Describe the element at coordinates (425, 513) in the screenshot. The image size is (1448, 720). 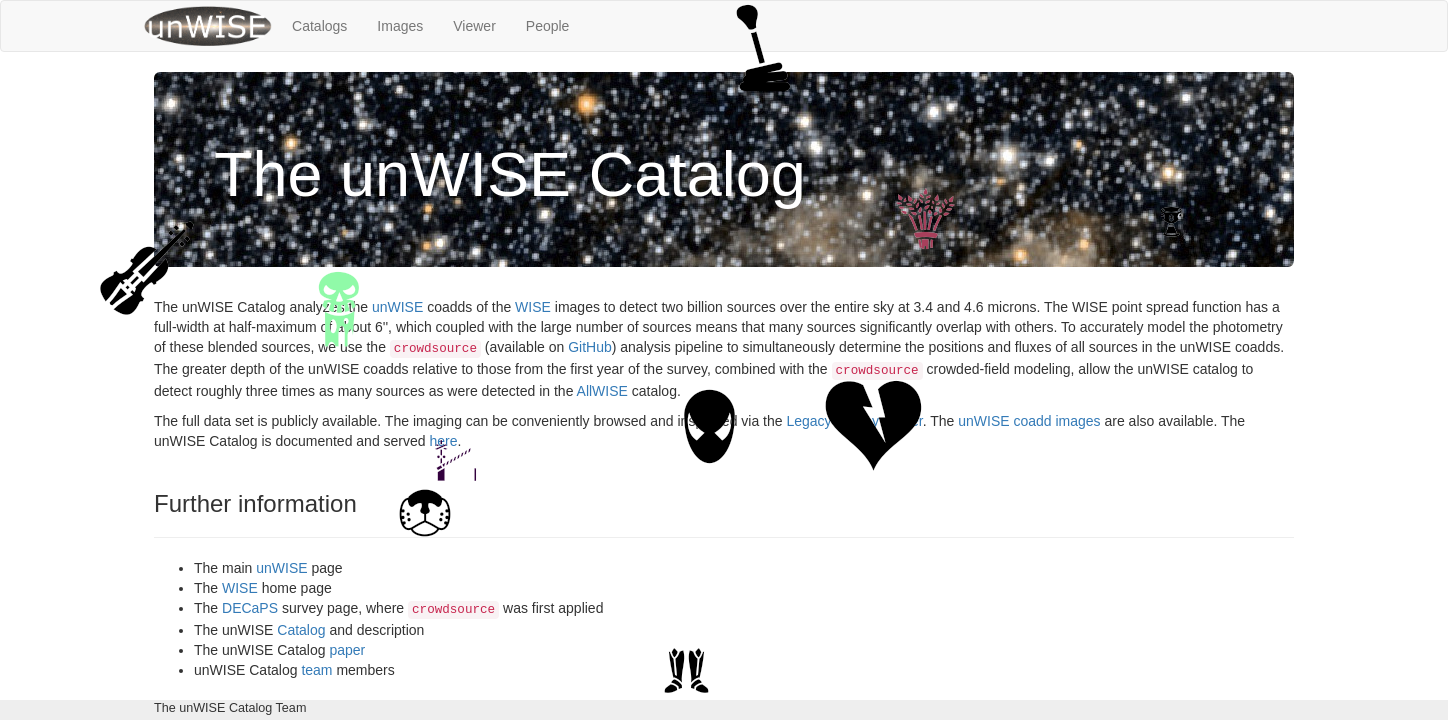
I see `access pet or animal-related features` at that location.